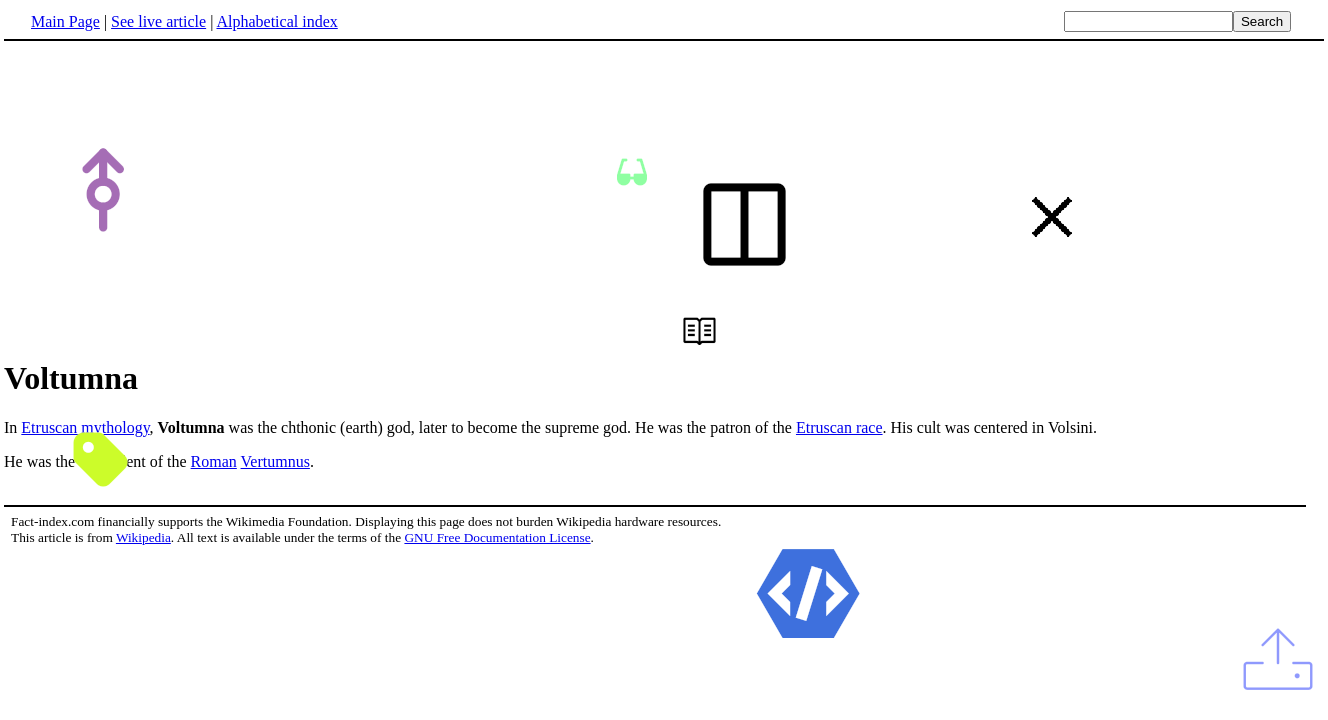  I want to click on switch to two-column layout, so click(744, 224).